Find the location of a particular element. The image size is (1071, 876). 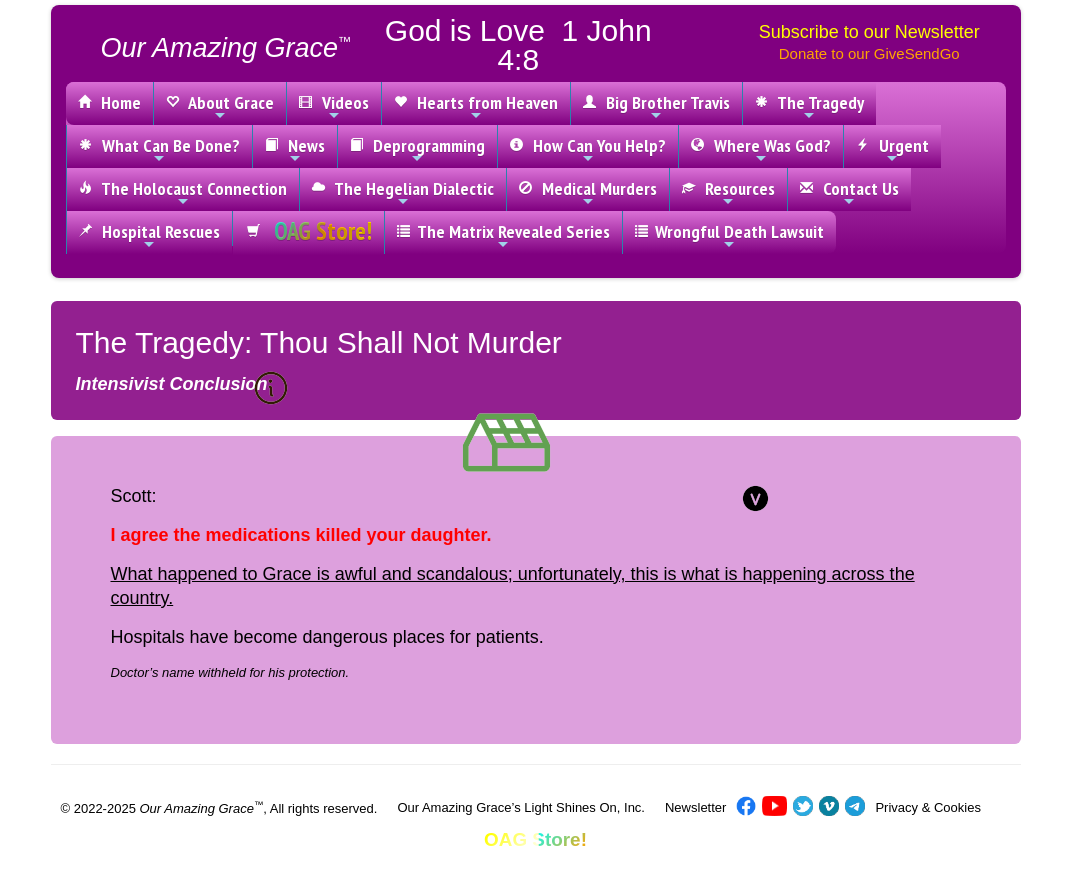

indicates a verified status or account is located at coordinates (755, 498).